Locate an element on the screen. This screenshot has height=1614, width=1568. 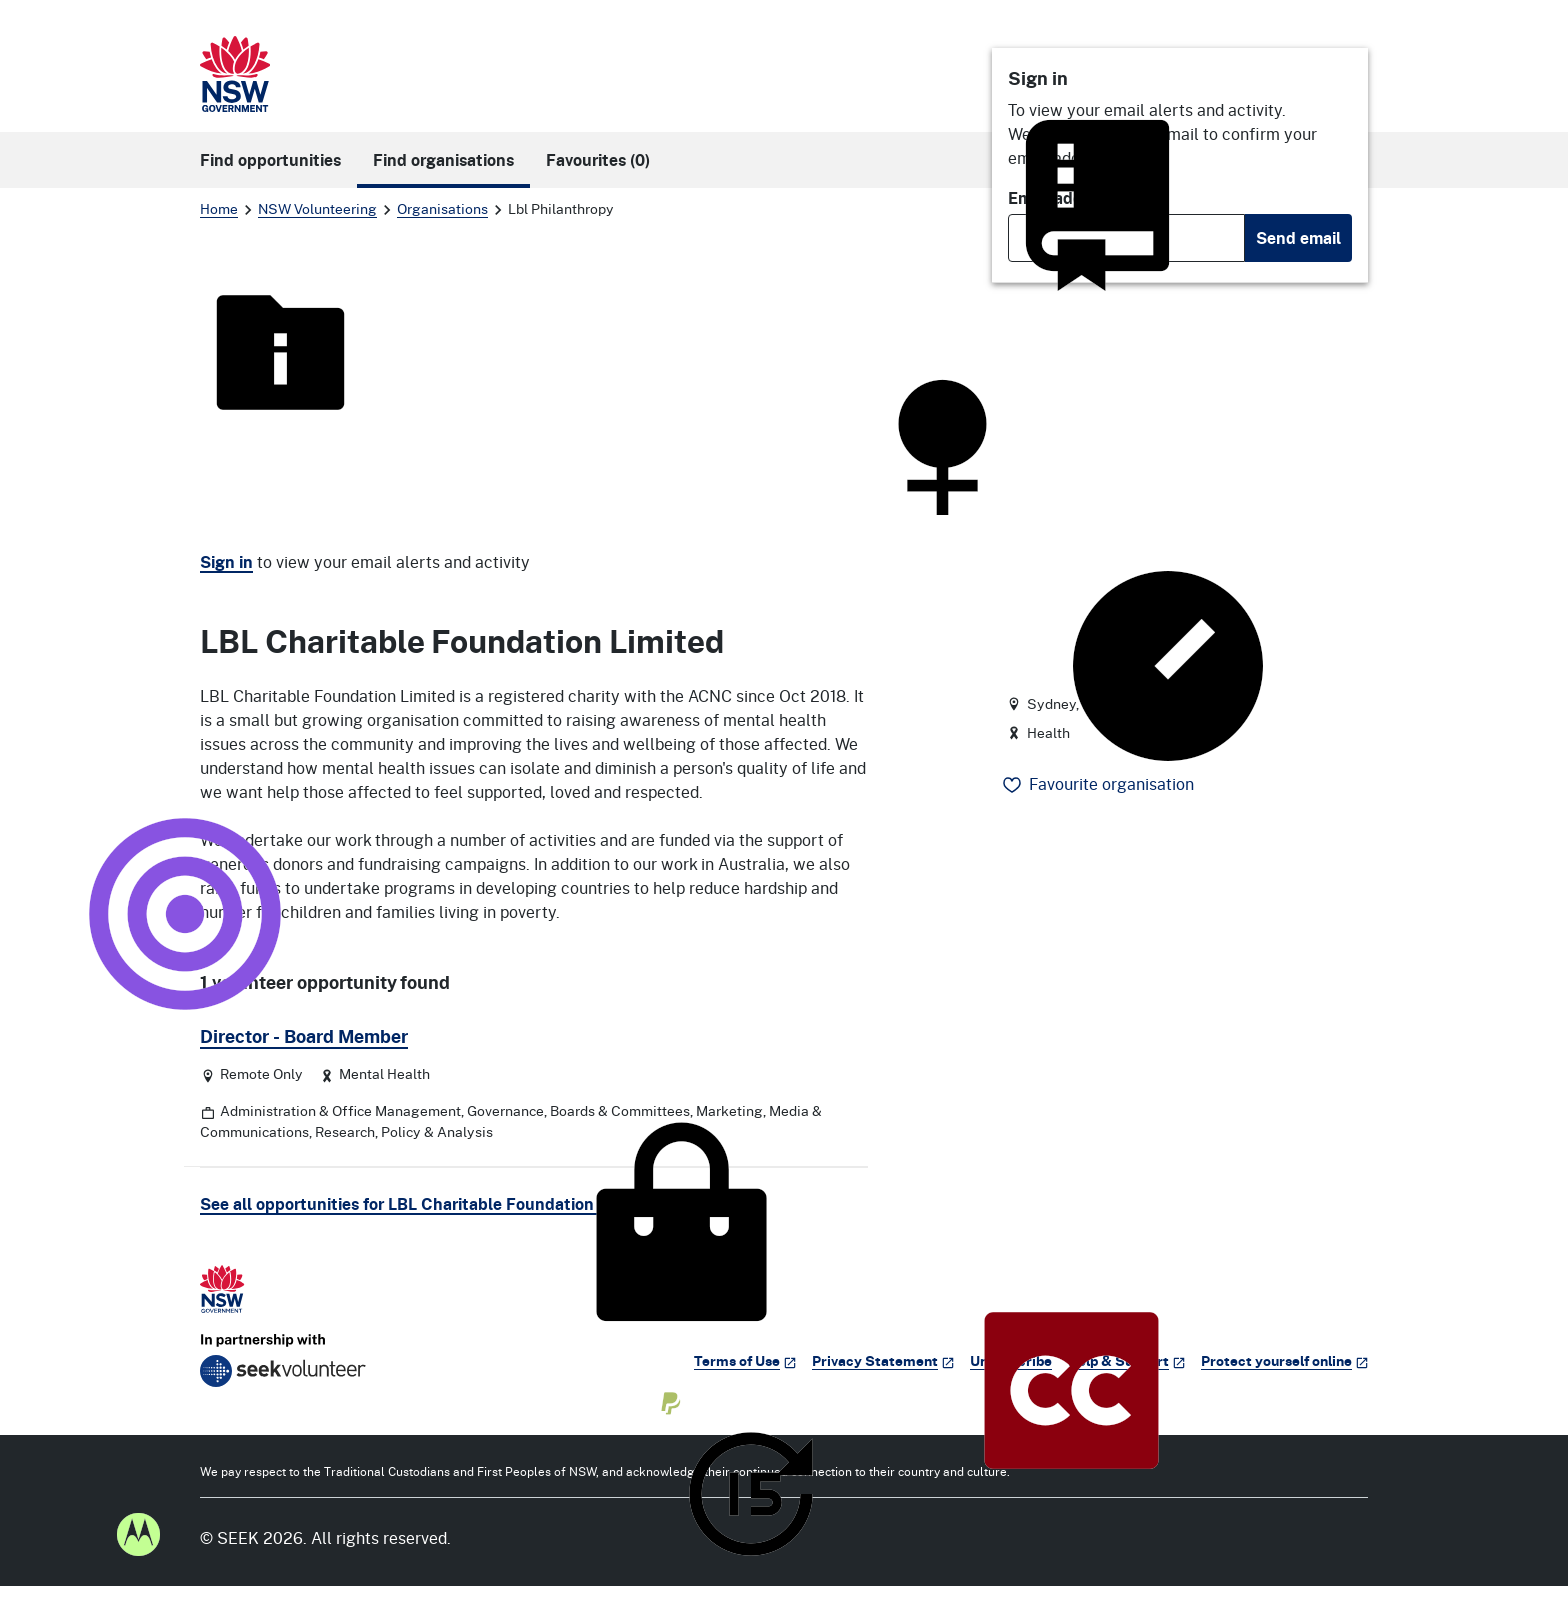
skip forward 15 seconds is located at coordinates (751, 1494).